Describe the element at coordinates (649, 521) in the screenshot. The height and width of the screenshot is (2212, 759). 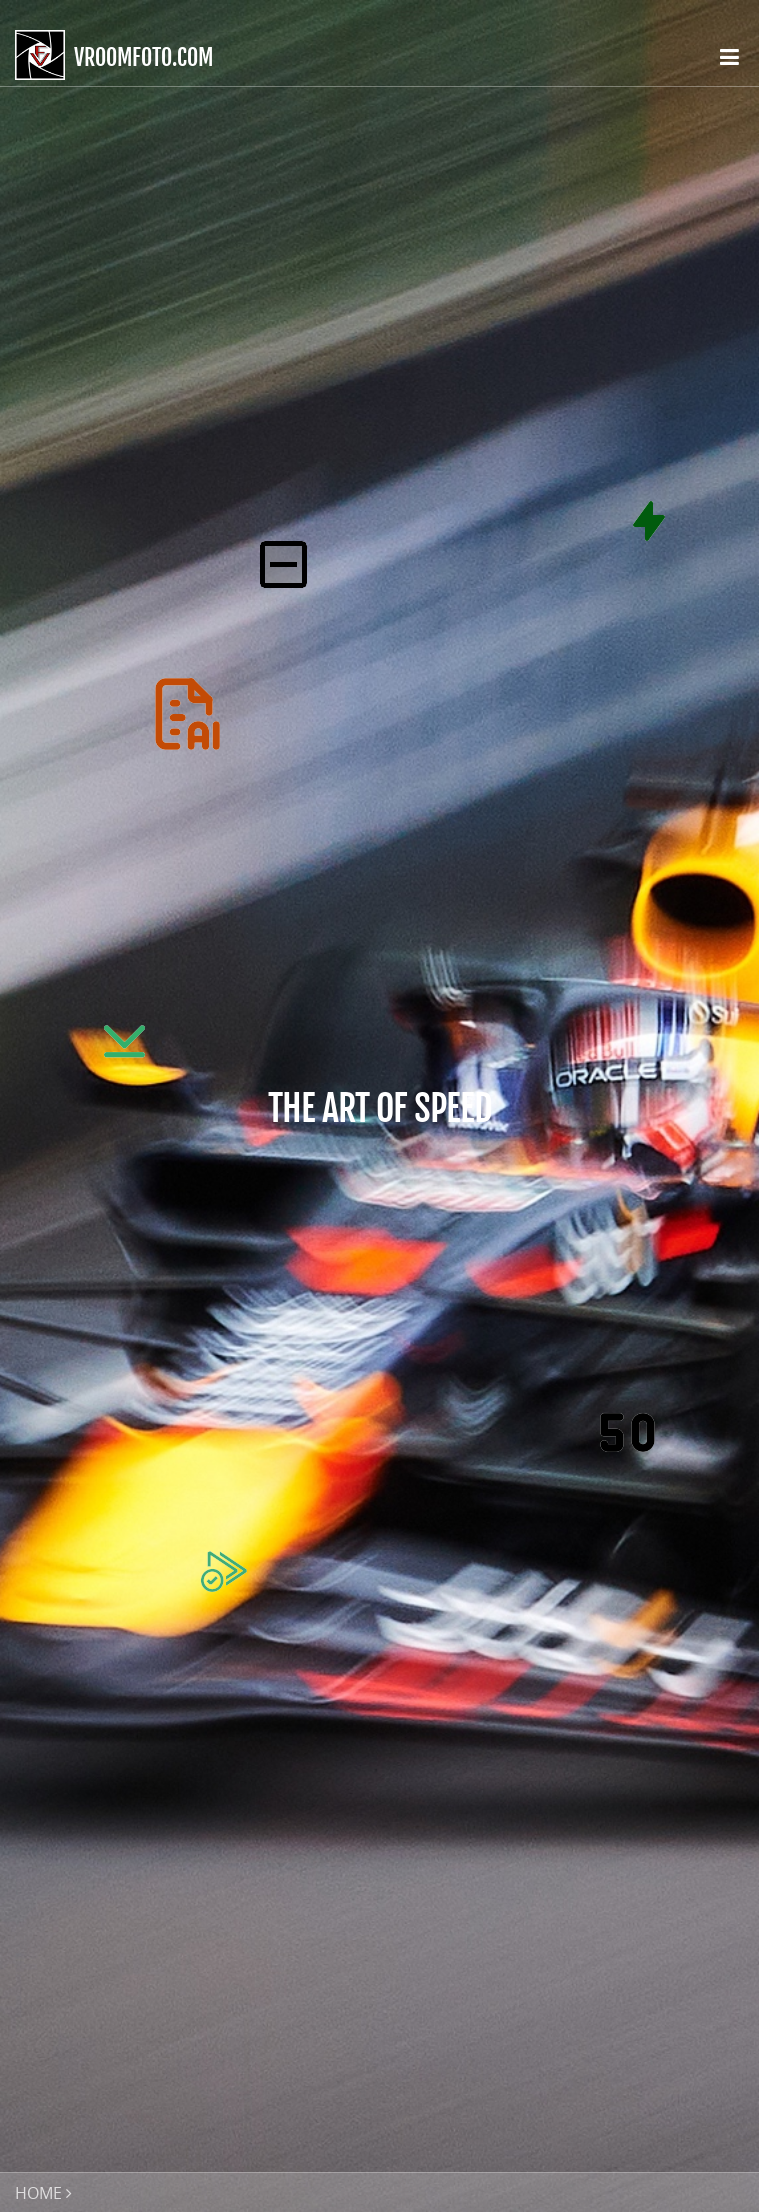
I see `indicates flash or lightning mode is enabled` at that location.